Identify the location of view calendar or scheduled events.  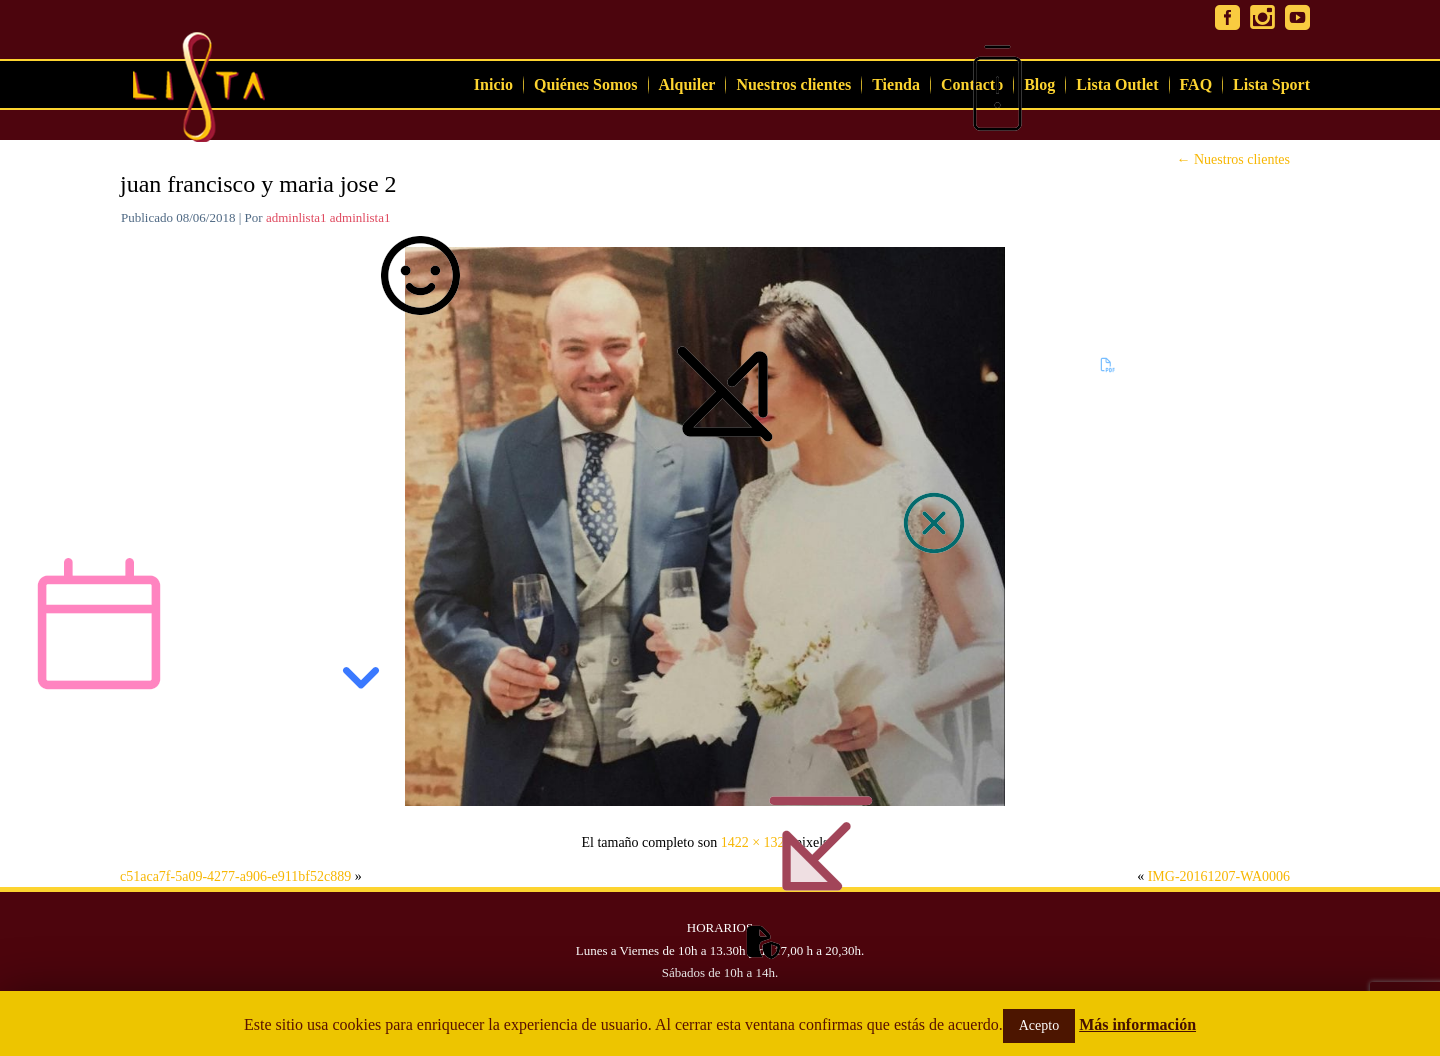
(99, 628).